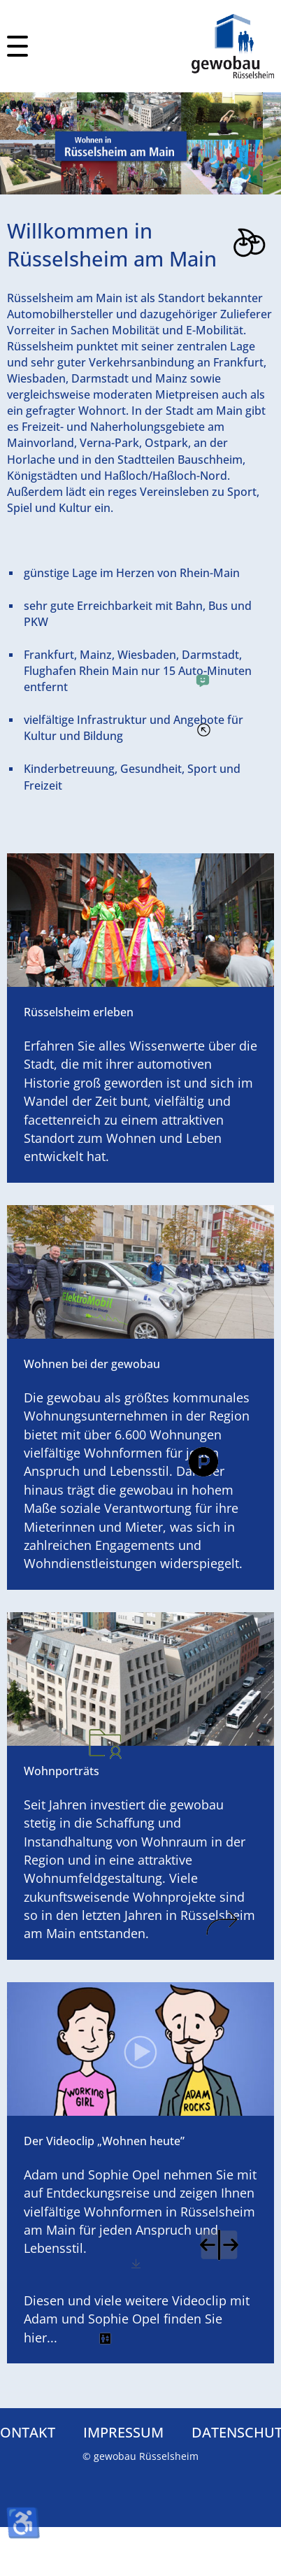 This screenshot has height=2576, width=281. What do you see at coordinates (249, 243) in the screenshot?
I see `indicates fruit or produce category` at bounding box center [249, 243].